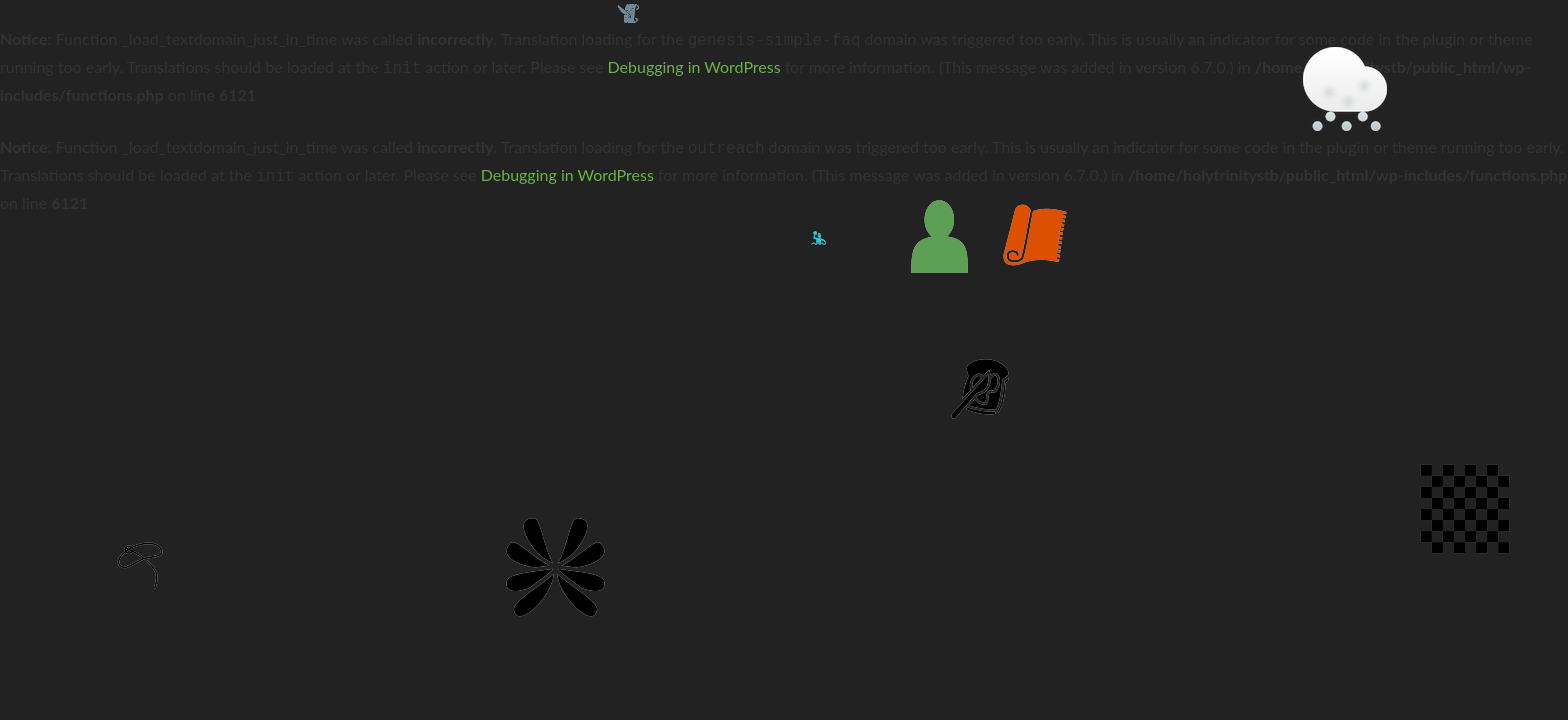 The height and width of the screenshot is (720, 1568). What do you see at coordinates (140, 565) in the screenshot?
I see `select or capture objects with freeform drawing` at bounding box center [140, 565].